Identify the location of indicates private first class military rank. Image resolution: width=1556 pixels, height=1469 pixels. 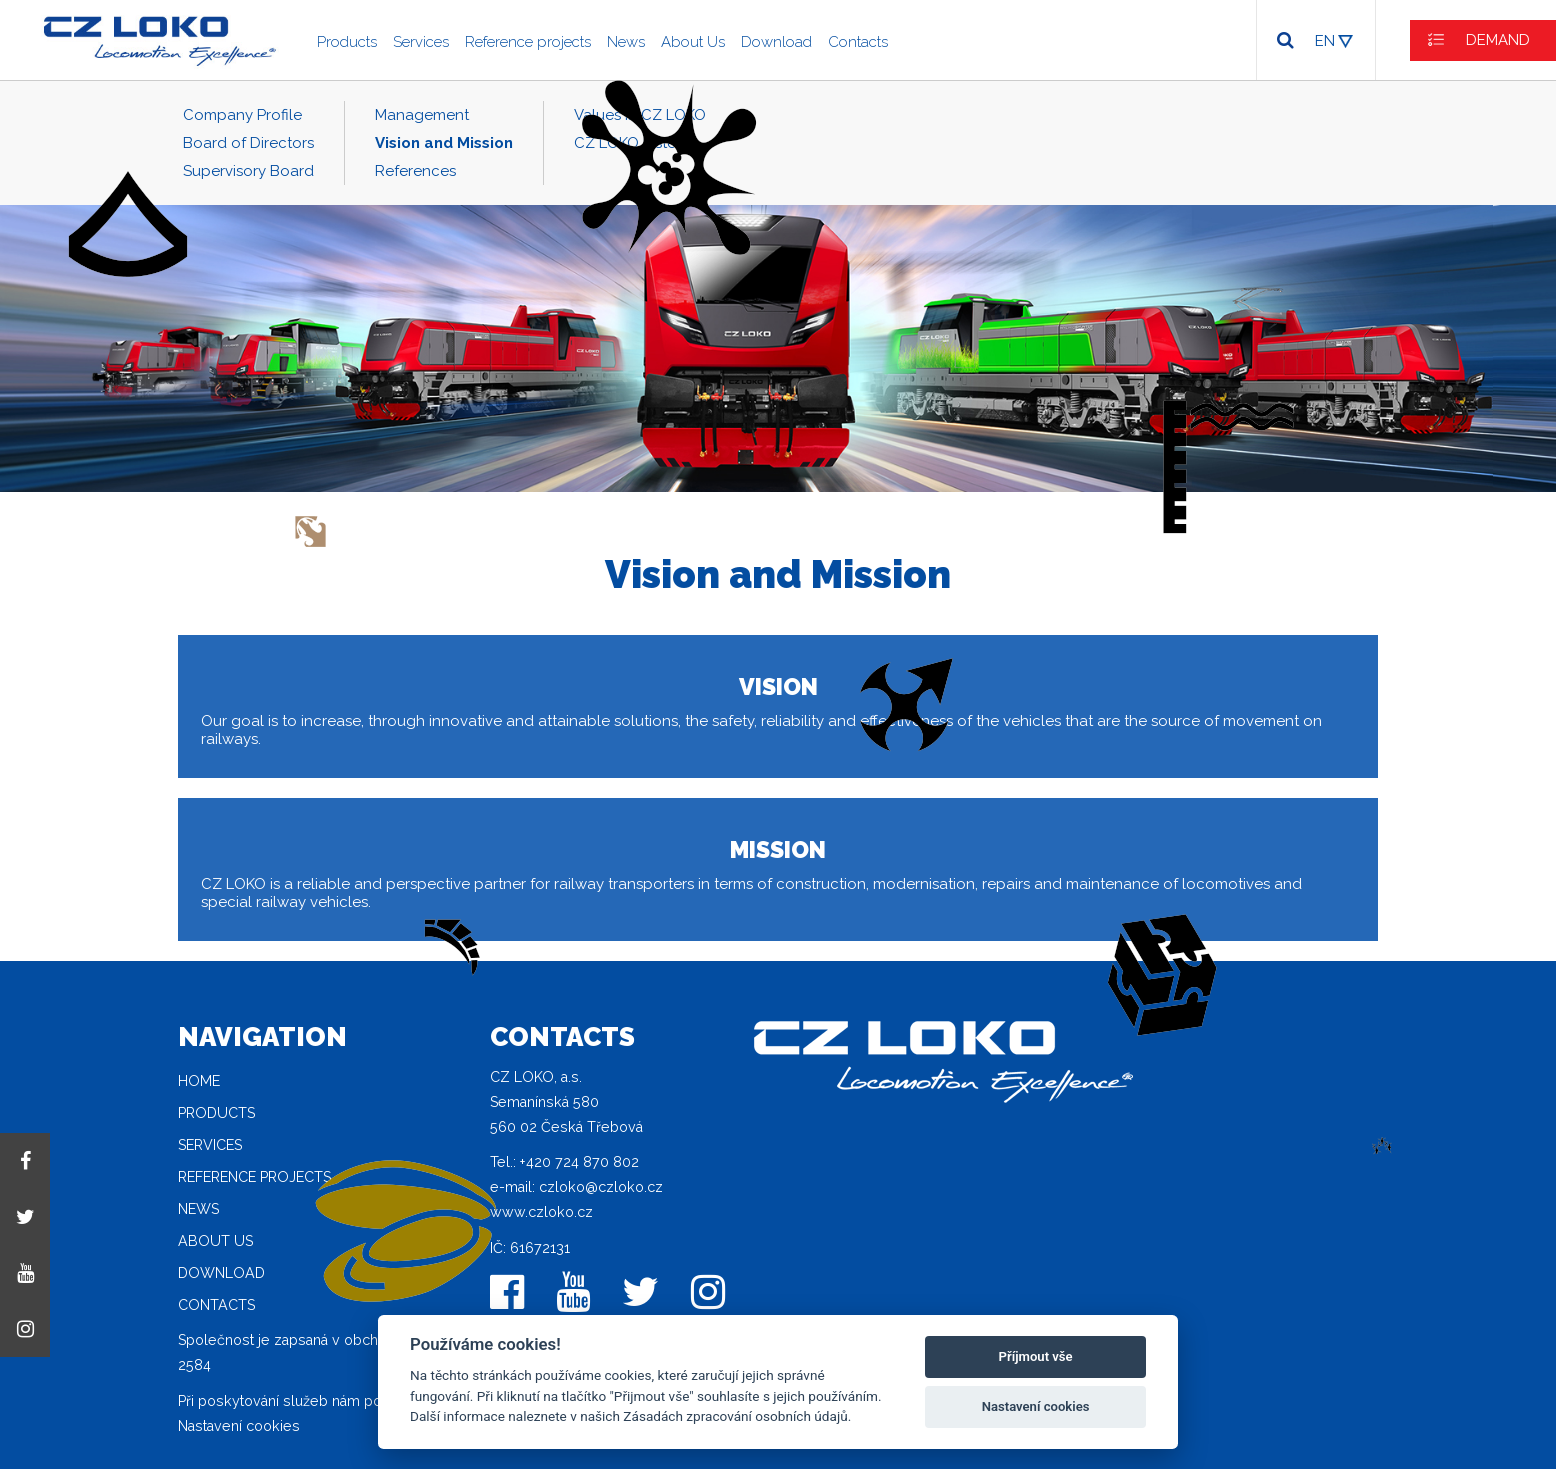
(128, 224).